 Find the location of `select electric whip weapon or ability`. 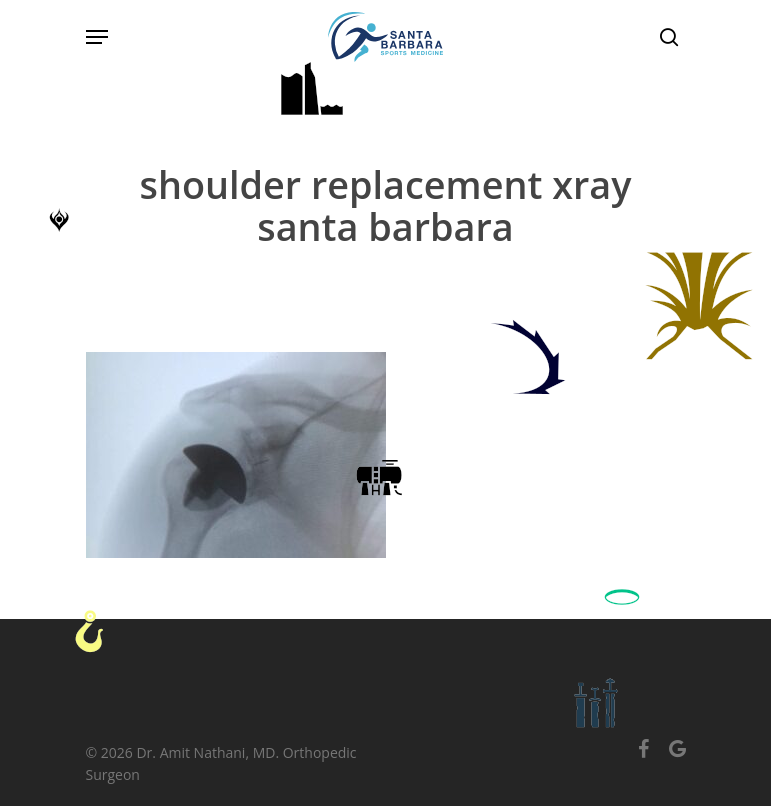

select electric whip weapon or ability is located at coordinates (528, 357).